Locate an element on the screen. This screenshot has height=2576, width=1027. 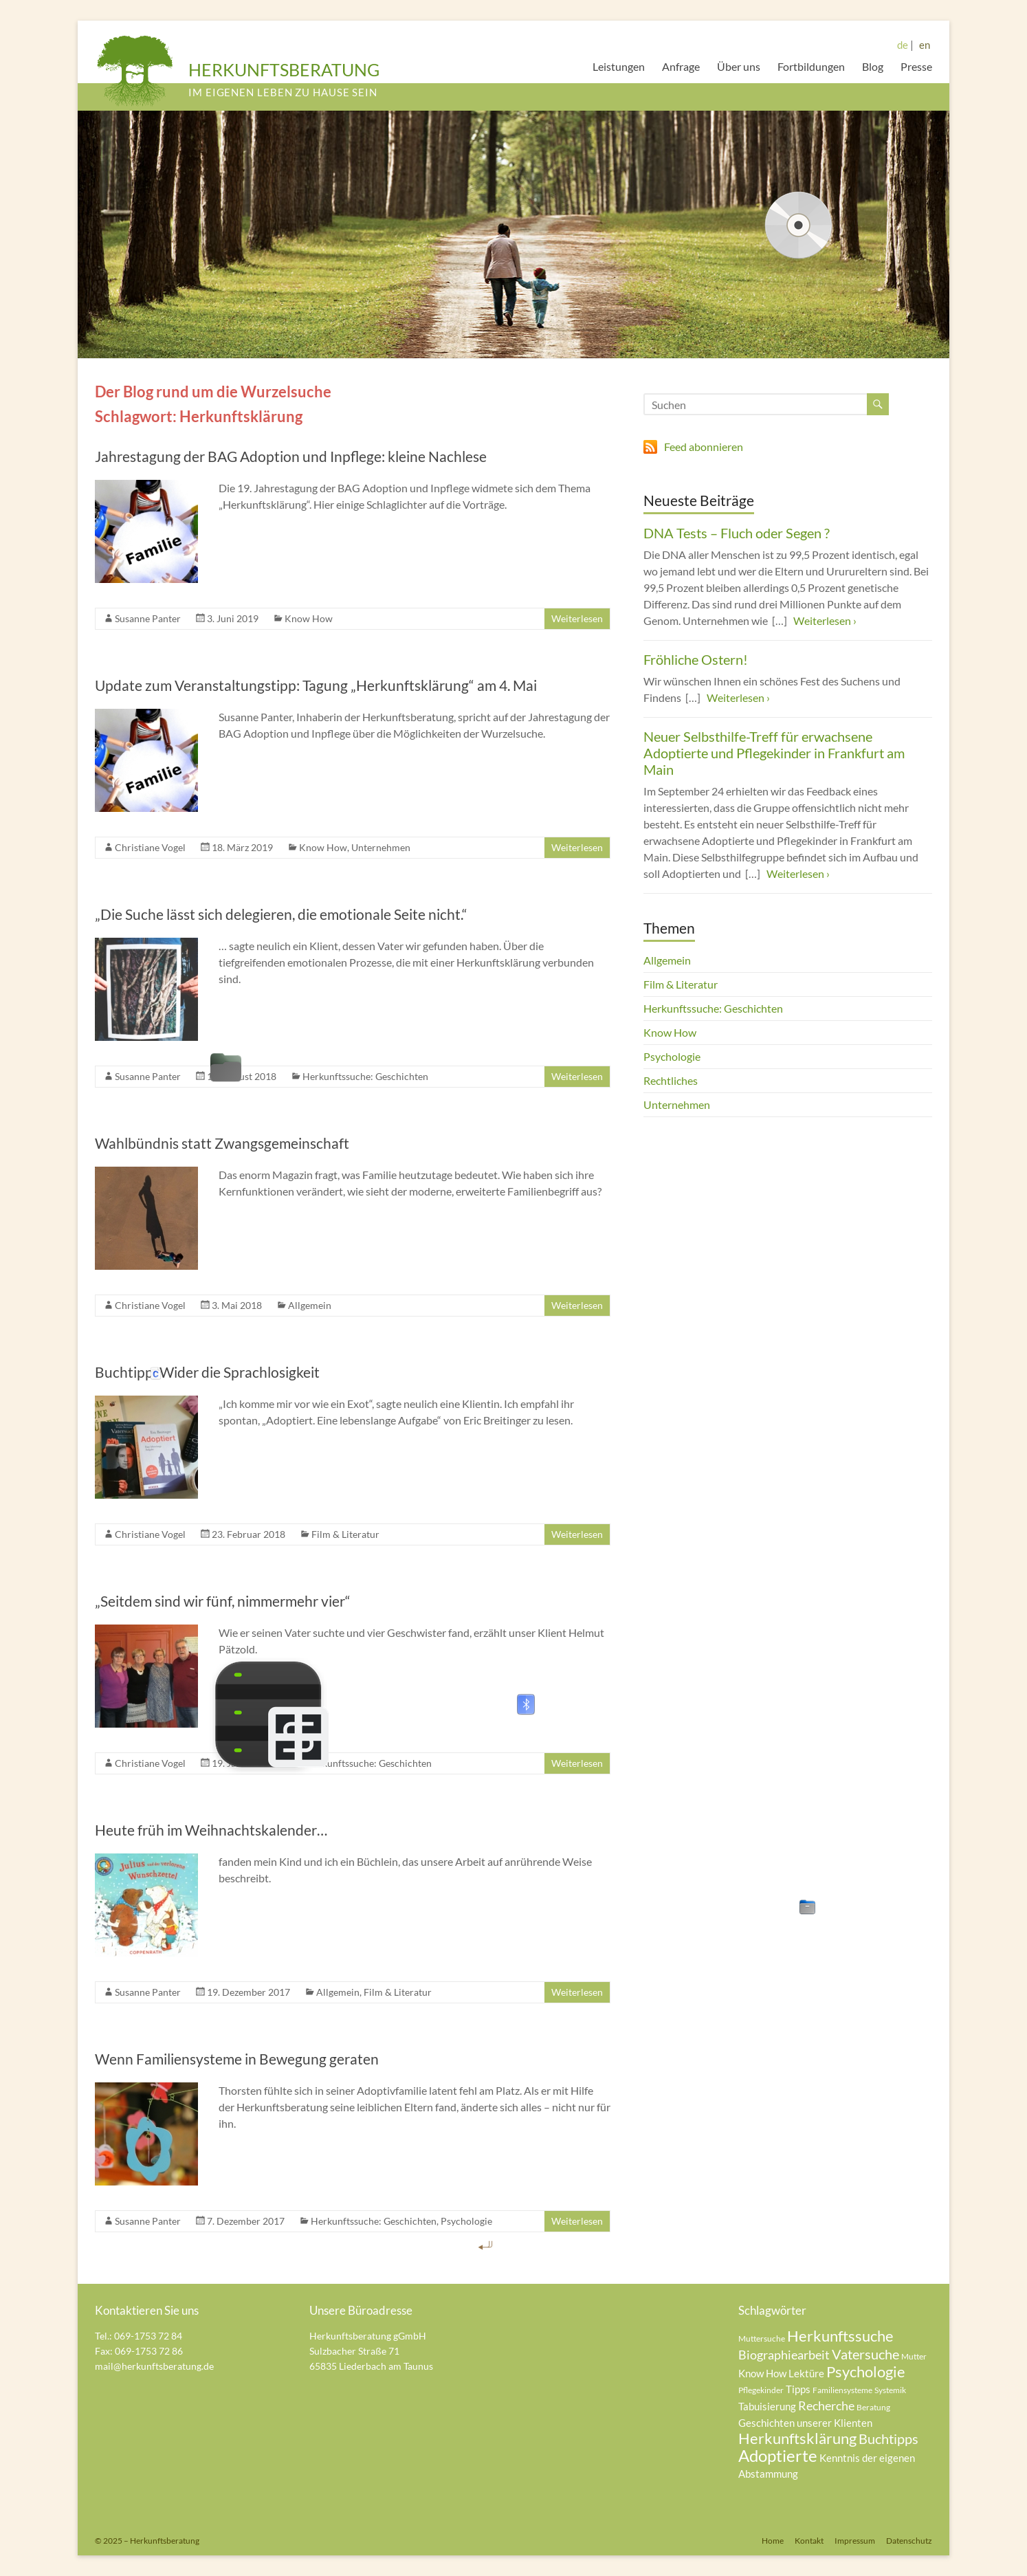
drop files here to add to folder is located at coordinates (225, 1067).